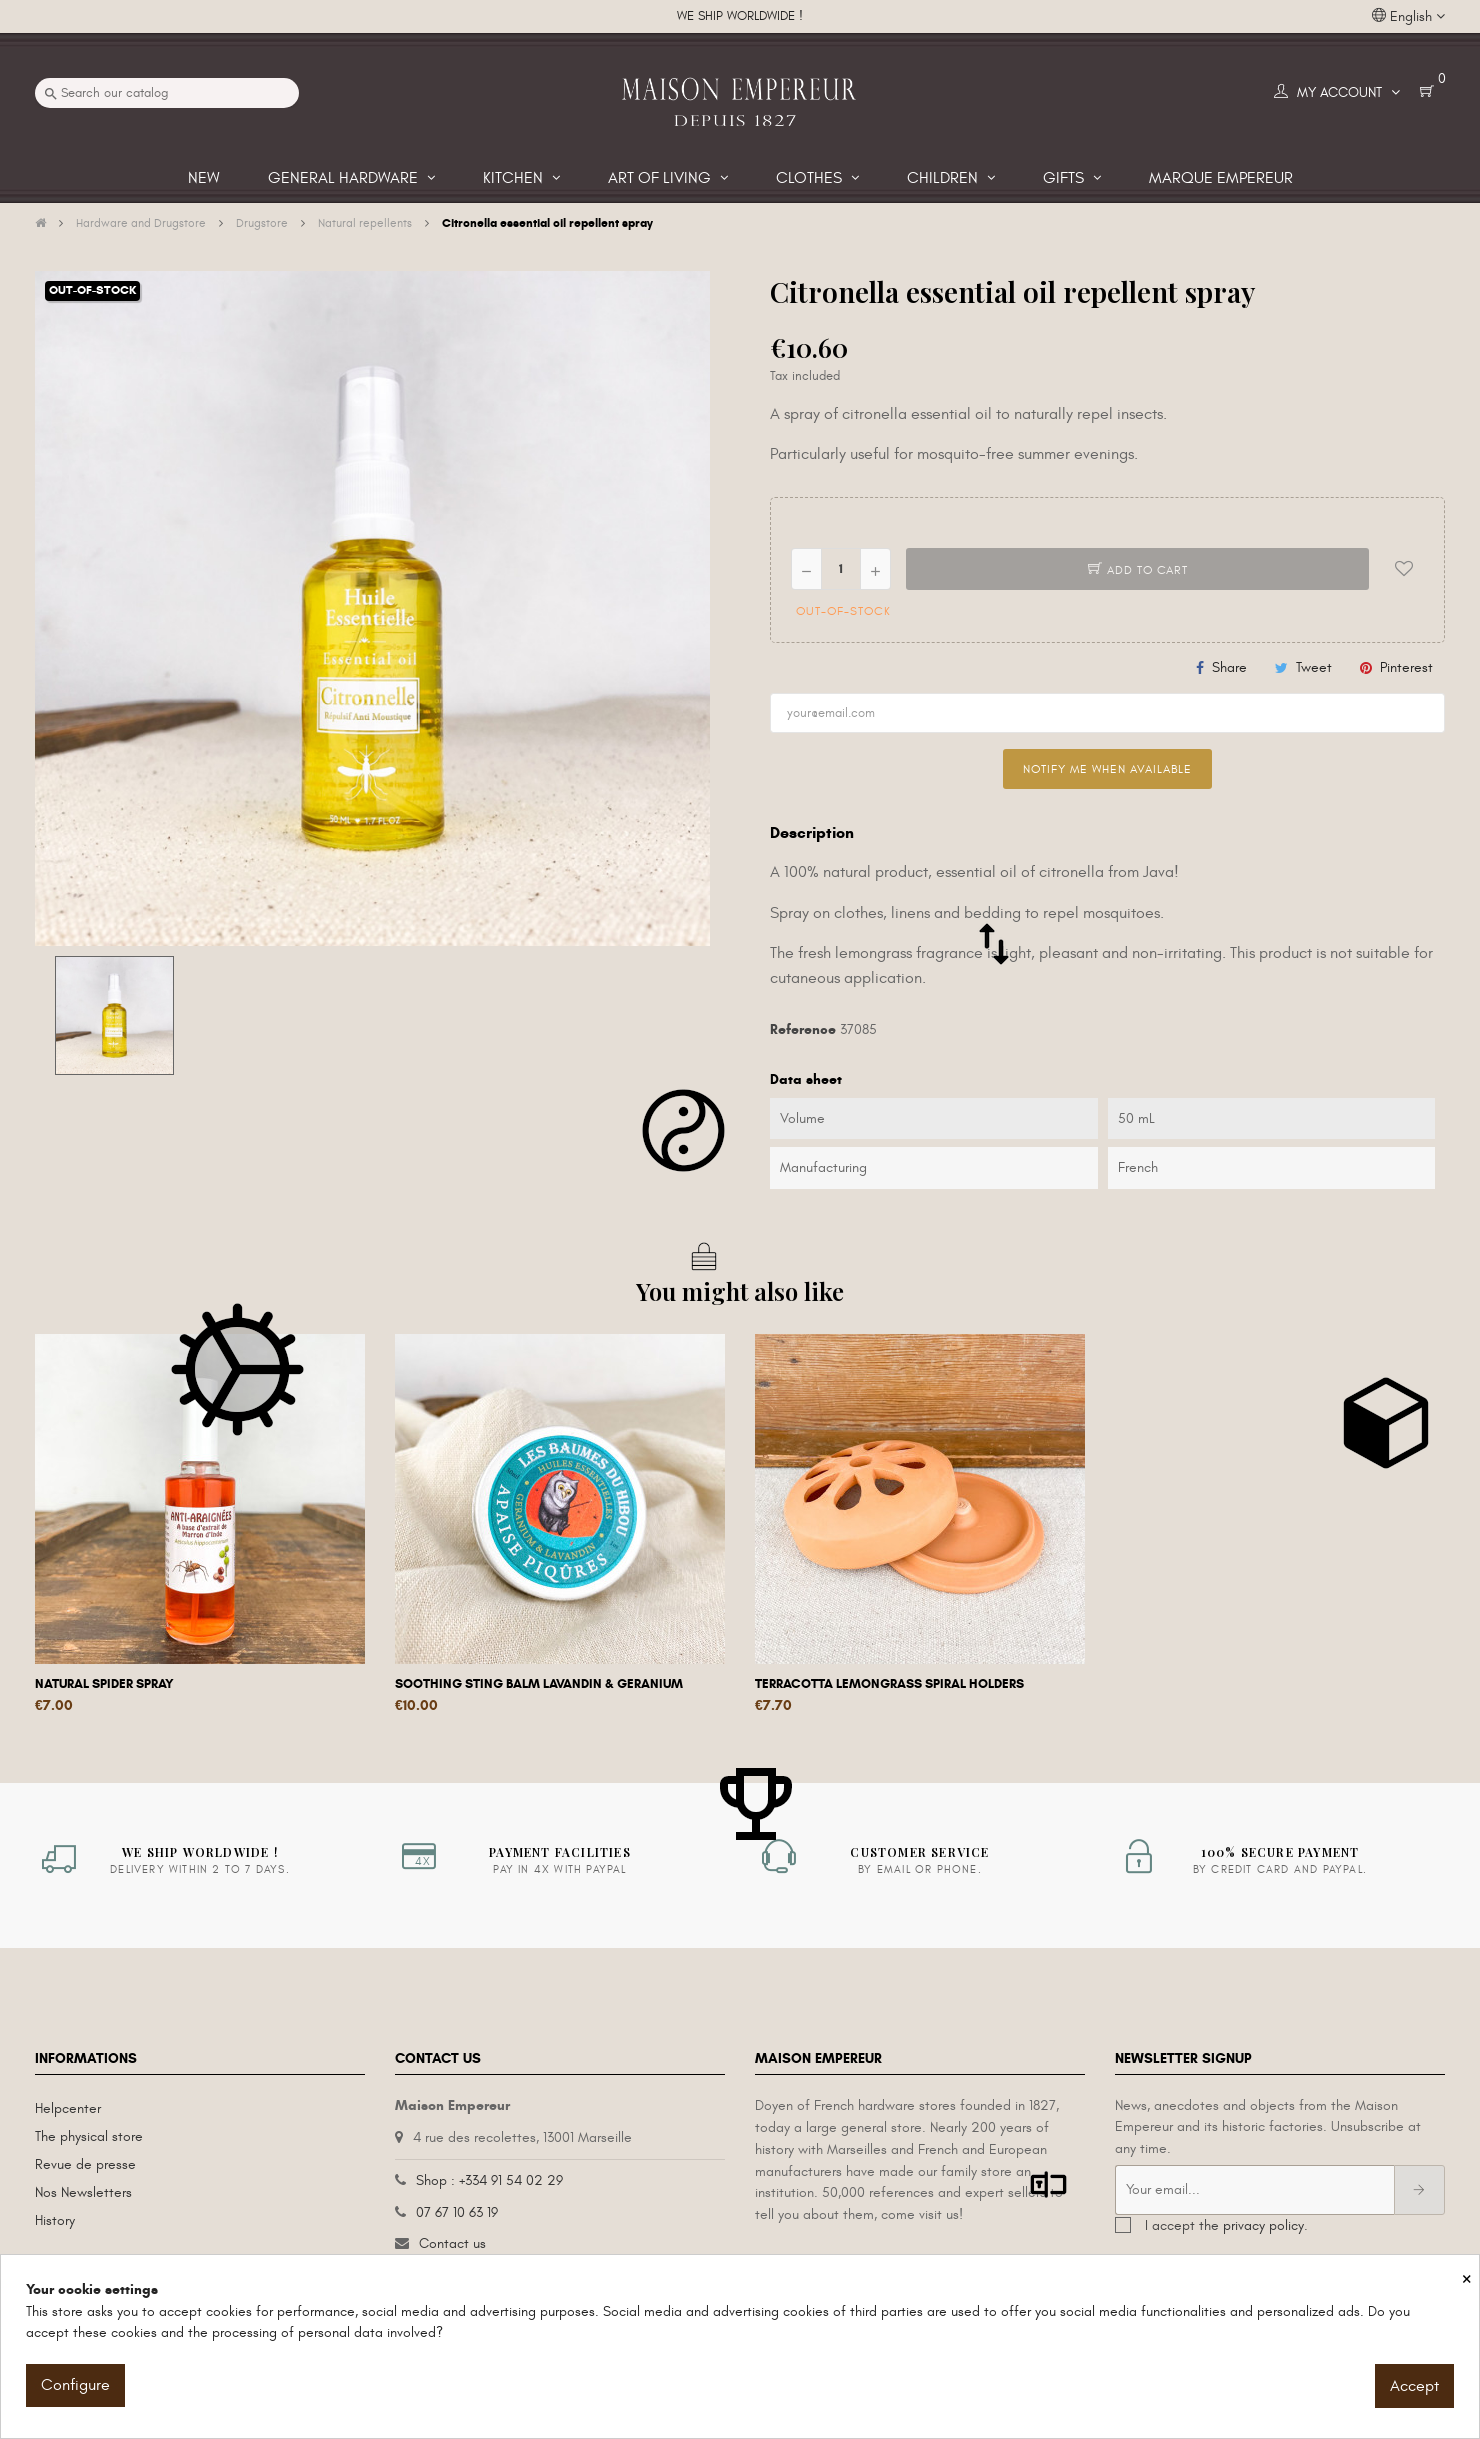  Describe the element at coordinates (756, 1804) in the screenshot. I see `view achievements or awards` at that location.